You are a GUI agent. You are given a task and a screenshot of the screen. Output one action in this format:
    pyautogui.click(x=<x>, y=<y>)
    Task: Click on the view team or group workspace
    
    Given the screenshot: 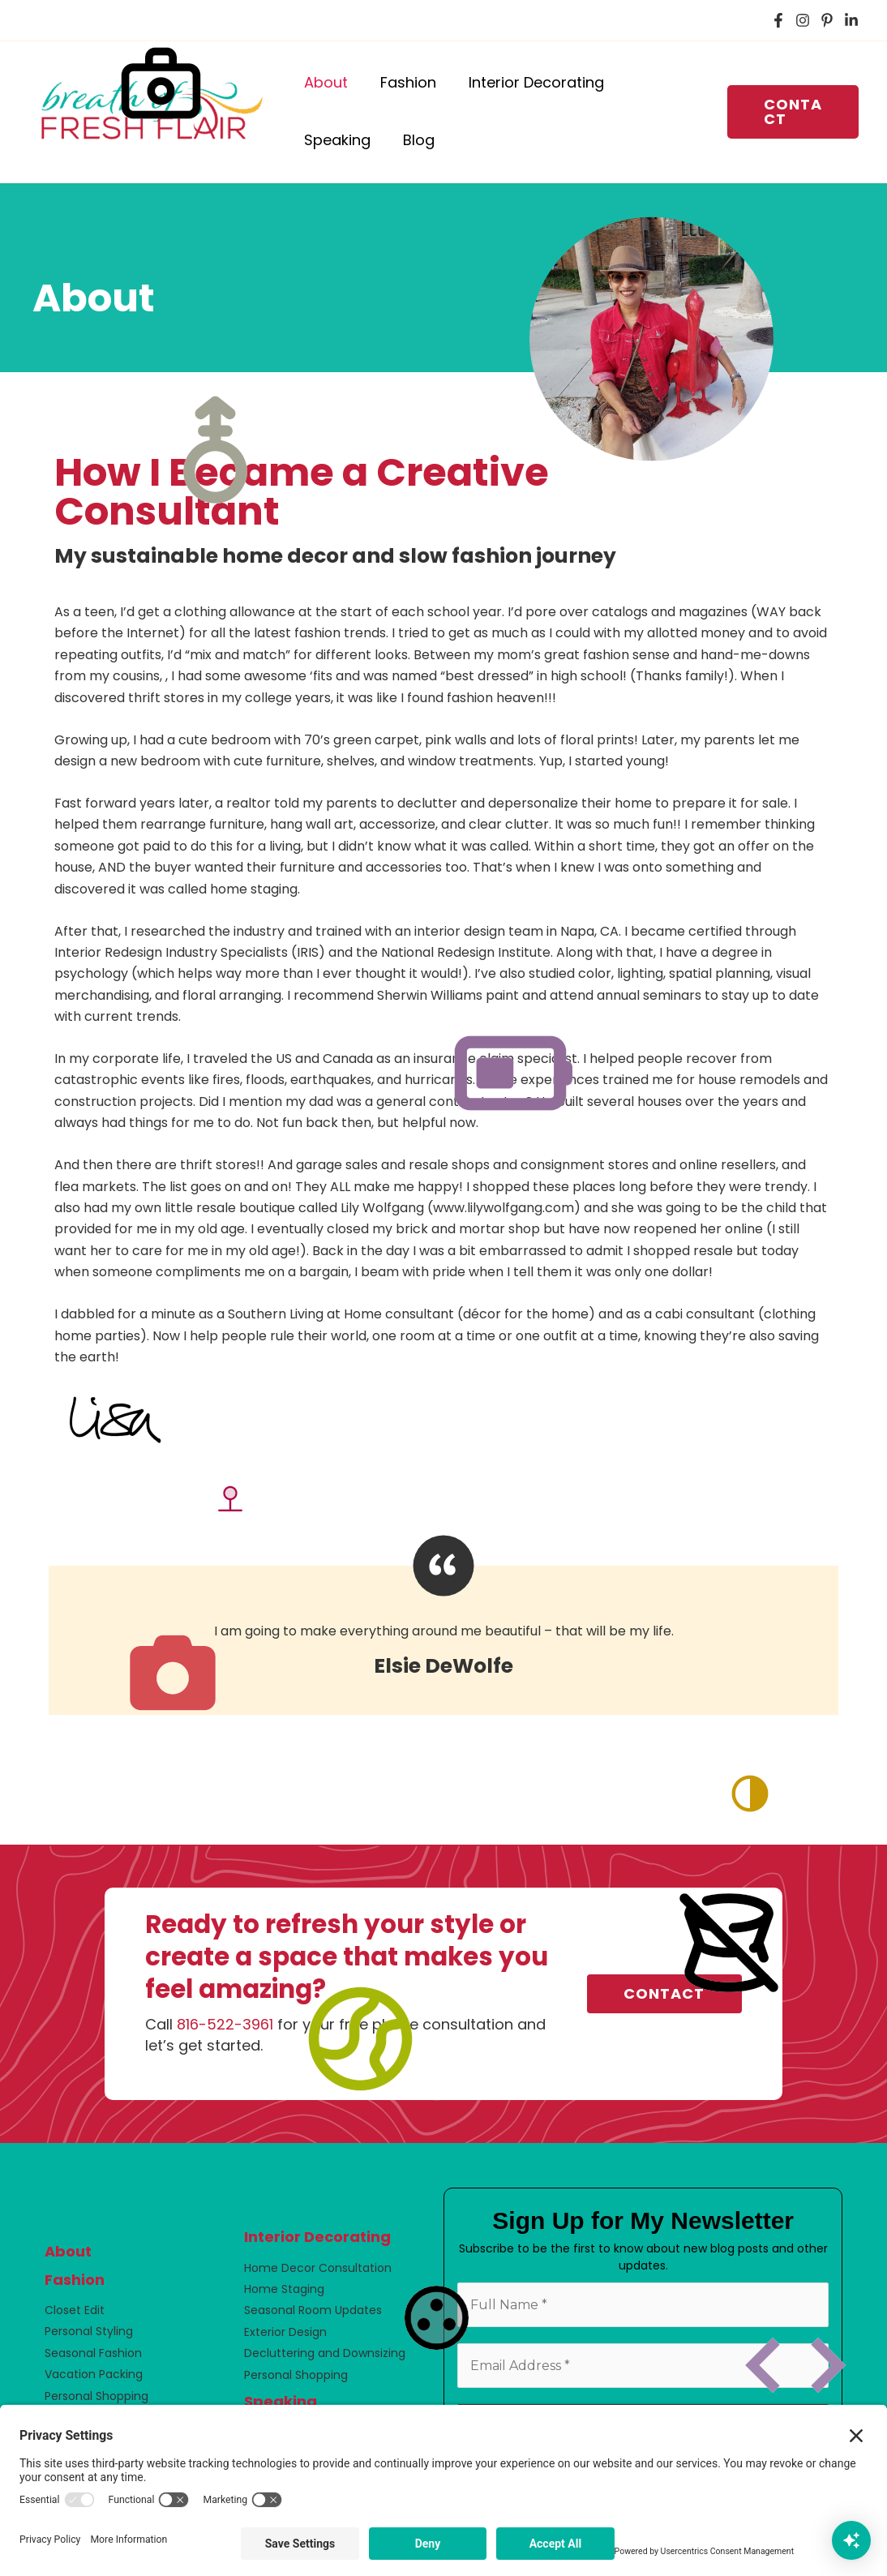 What is the action you would take?
    pyautogui.click(x=436, y=2317)
    